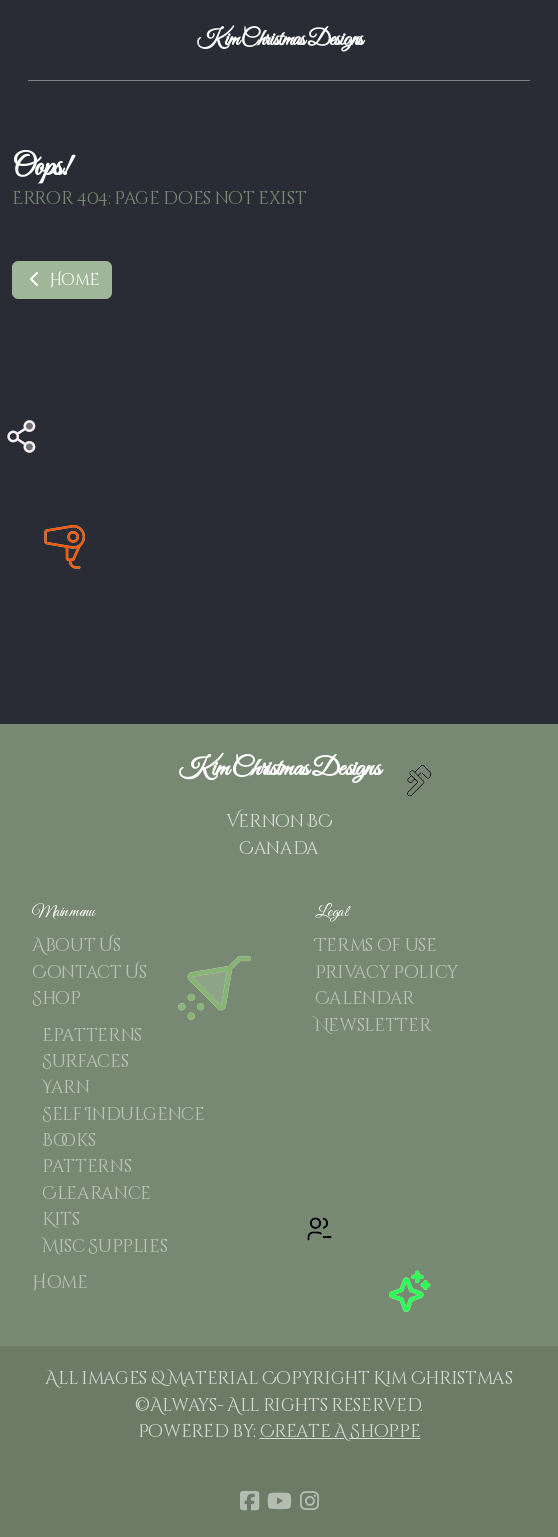  Describe the element at coordinates (213, 984) in the screenshot. I see `filter or sort content` at that location.